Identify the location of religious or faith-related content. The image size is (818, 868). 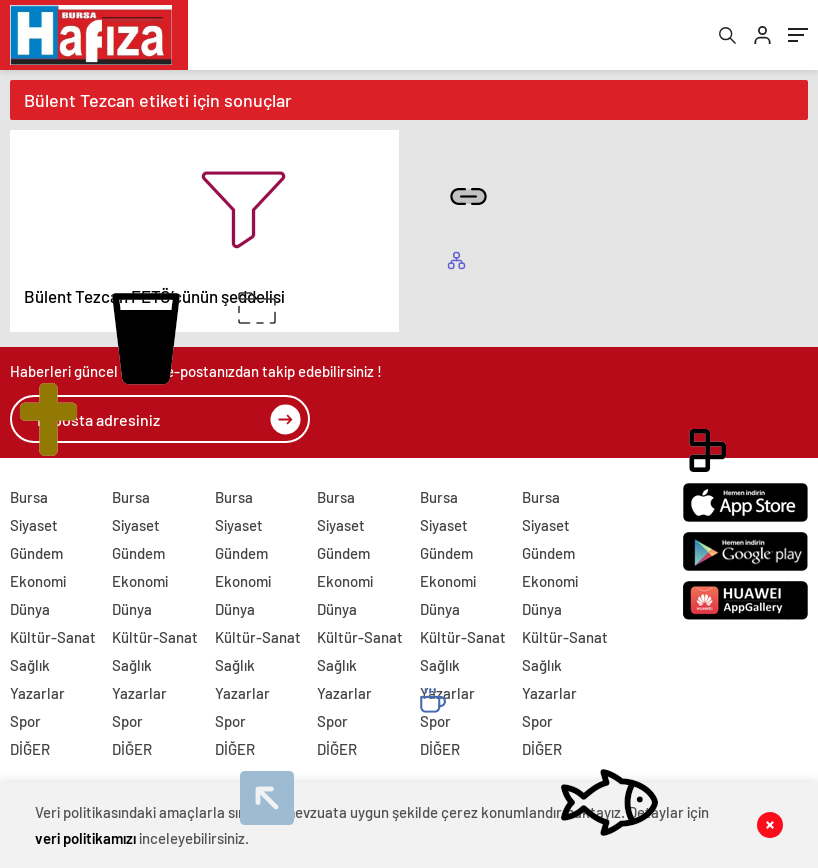
(48, 419).